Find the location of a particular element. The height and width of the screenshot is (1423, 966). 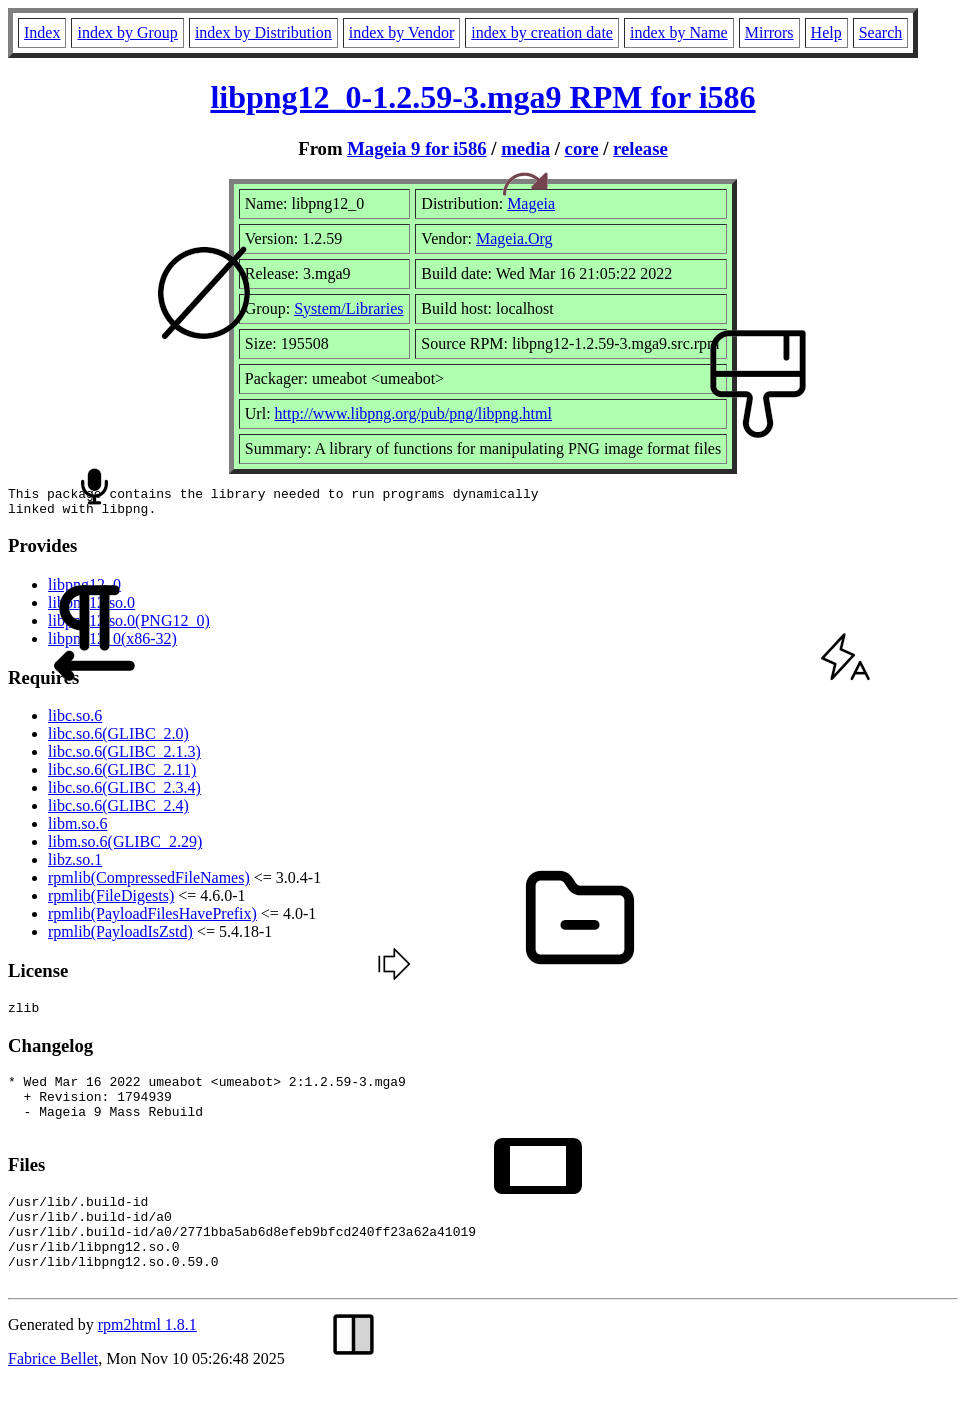

move forward or proceed to next step is located at coordinates (393, 964).